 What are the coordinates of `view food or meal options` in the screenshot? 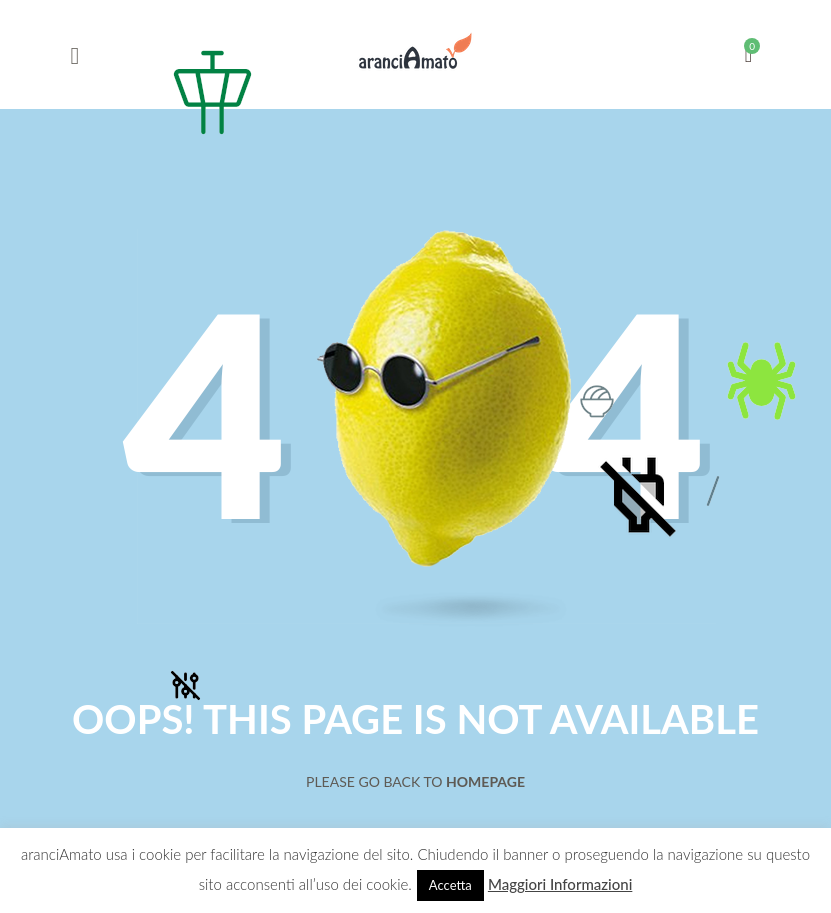 It's located at (597, 402).